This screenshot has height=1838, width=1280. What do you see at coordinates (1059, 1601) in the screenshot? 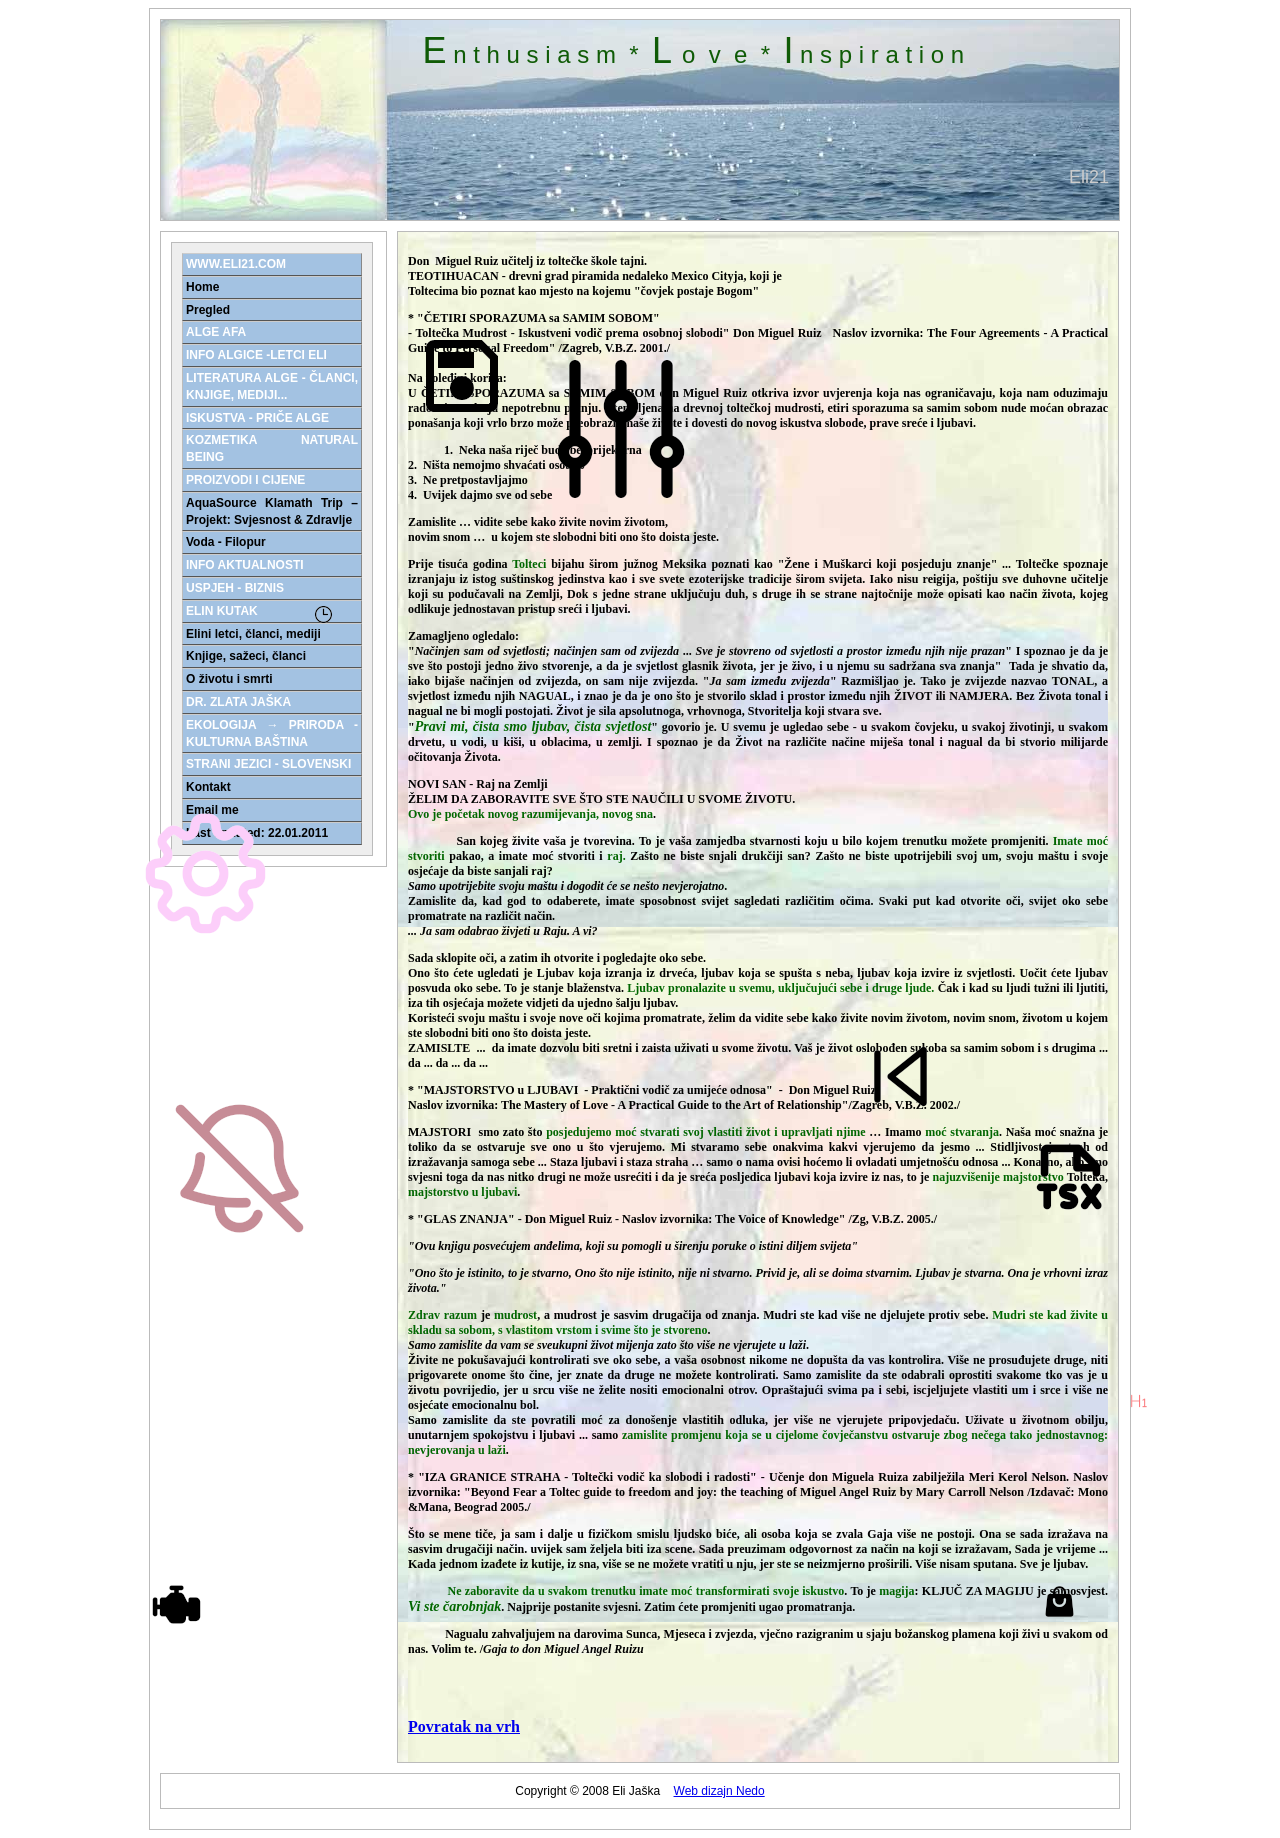
I see `view your shopping cart` at bounding box center [1059, 1601].